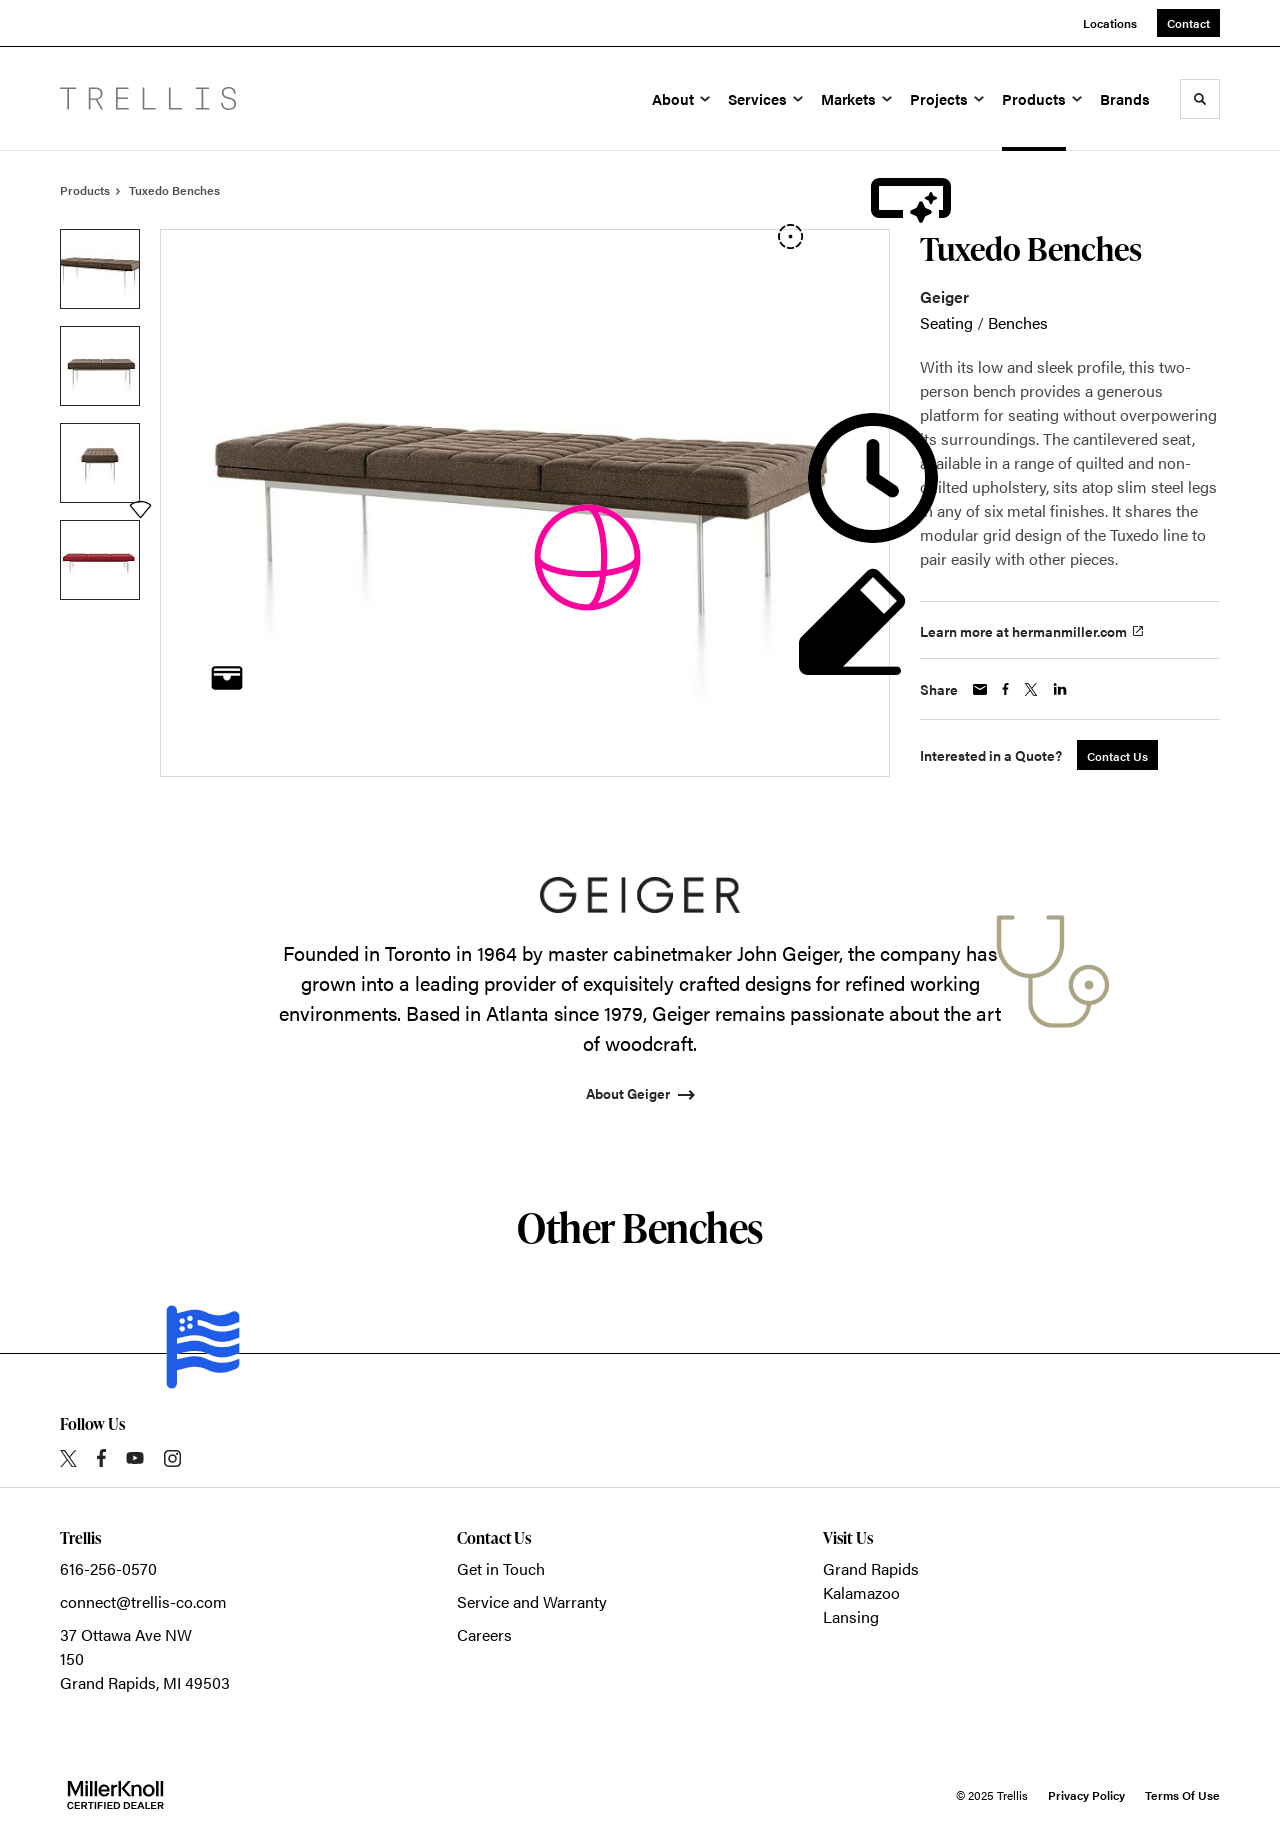  What do you see at coordinates (911, 198) in the screenshot?
I see `add a smart or AI-powered action button` at bounding box center [911, 198].